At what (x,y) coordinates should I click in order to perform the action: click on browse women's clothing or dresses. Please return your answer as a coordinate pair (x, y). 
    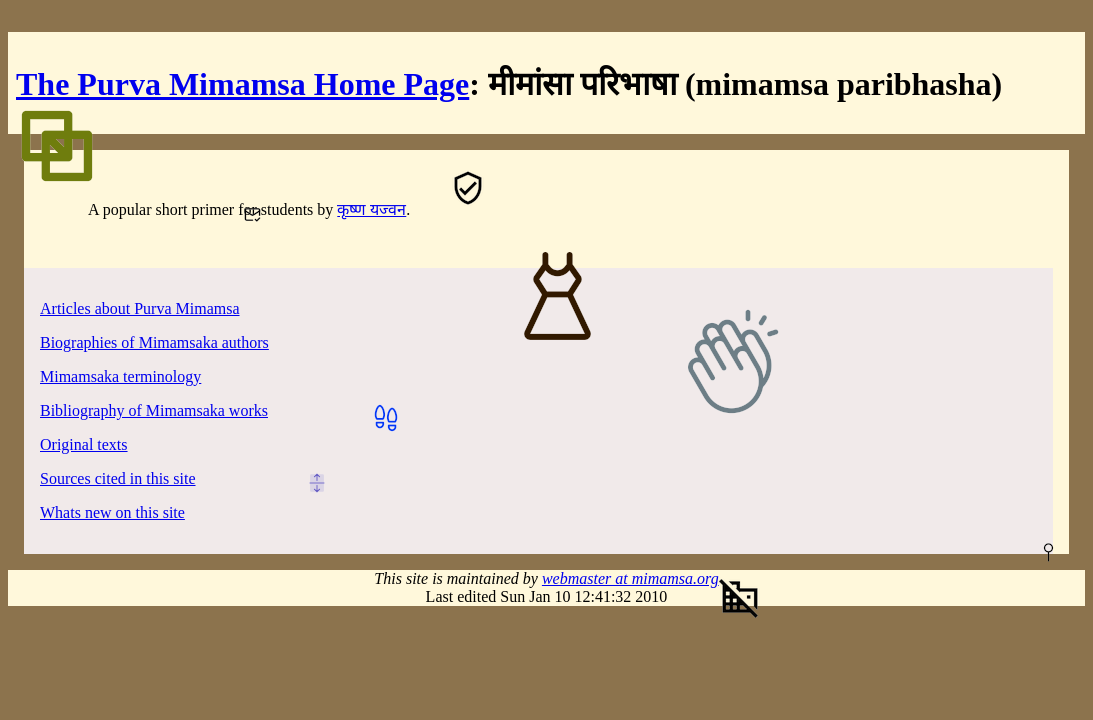
    Looking at the image, I should click on (557, 300).